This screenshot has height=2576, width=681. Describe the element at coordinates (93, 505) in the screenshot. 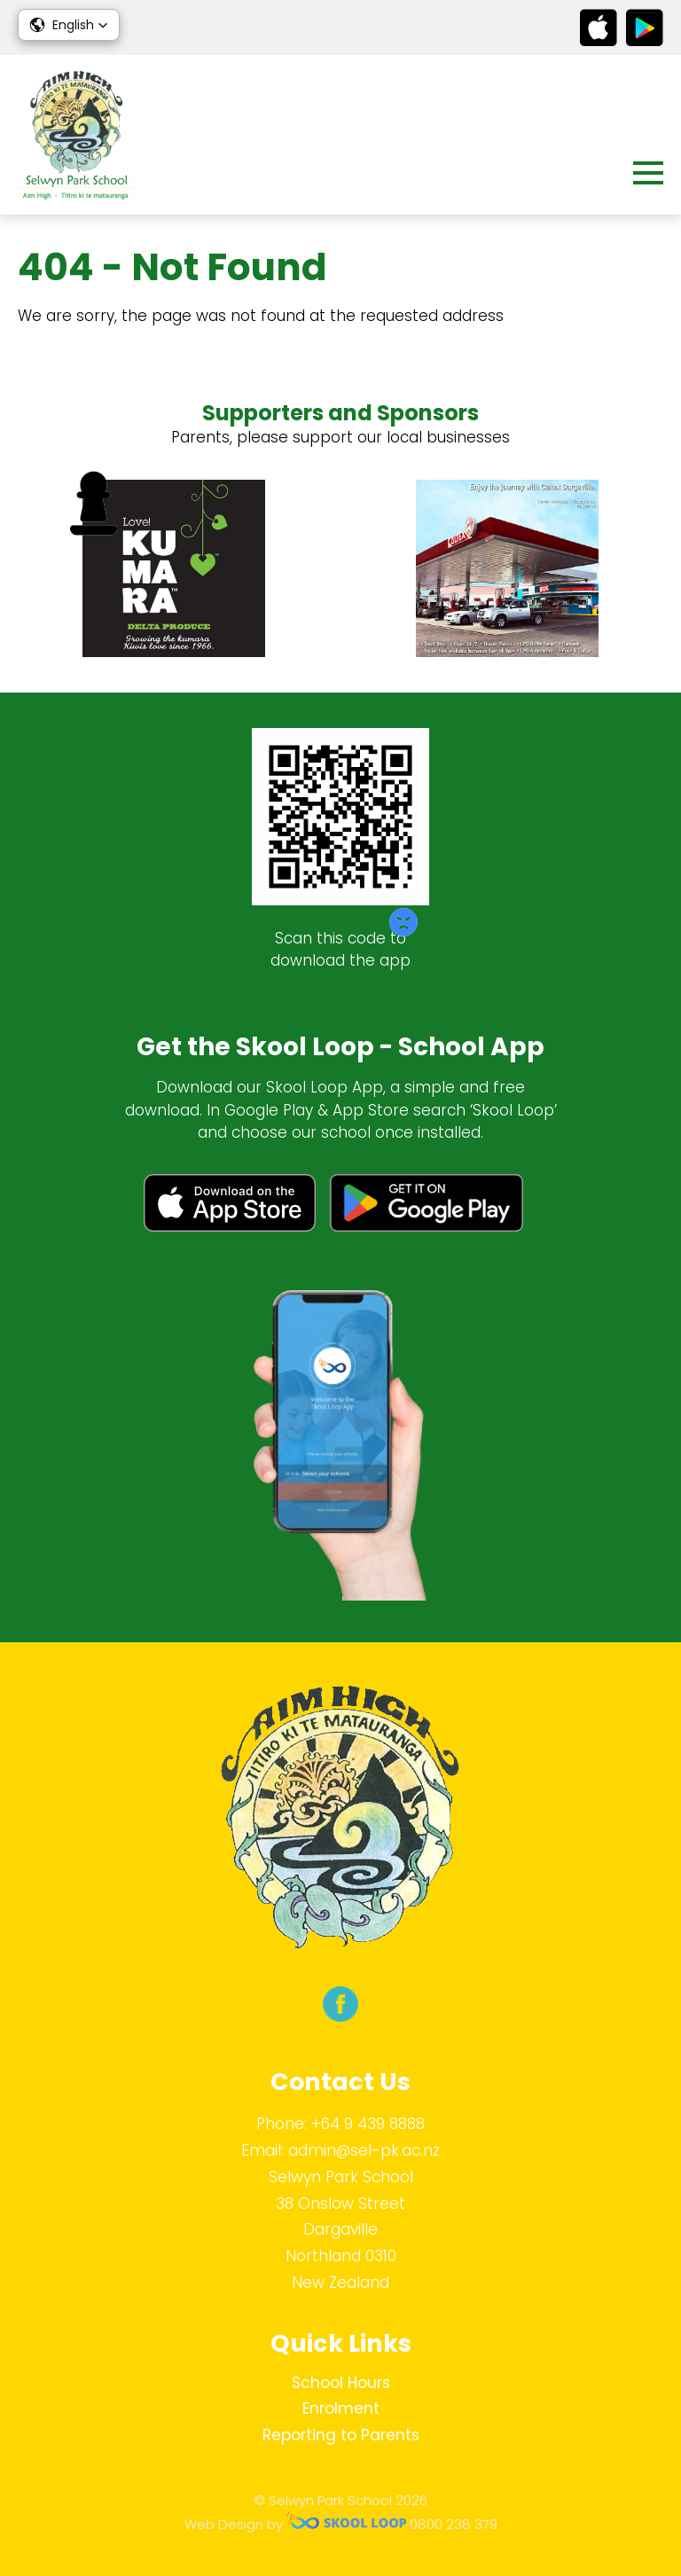

I see `play chess or access chess game` at that location.